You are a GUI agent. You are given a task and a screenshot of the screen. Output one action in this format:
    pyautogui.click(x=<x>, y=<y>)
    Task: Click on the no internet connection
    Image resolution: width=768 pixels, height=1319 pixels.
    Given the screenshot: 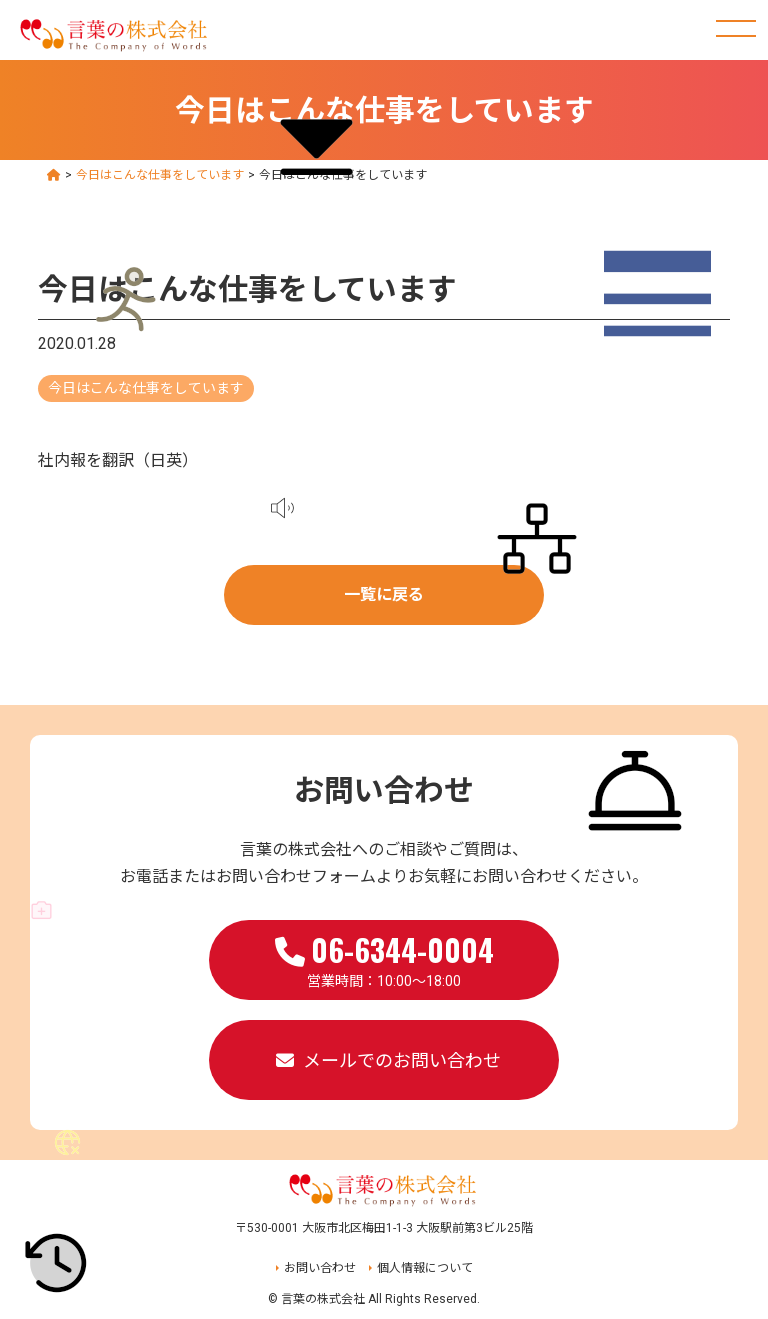 What is the action you would take?
    pyautogui.click(x=67, y=1142)
    